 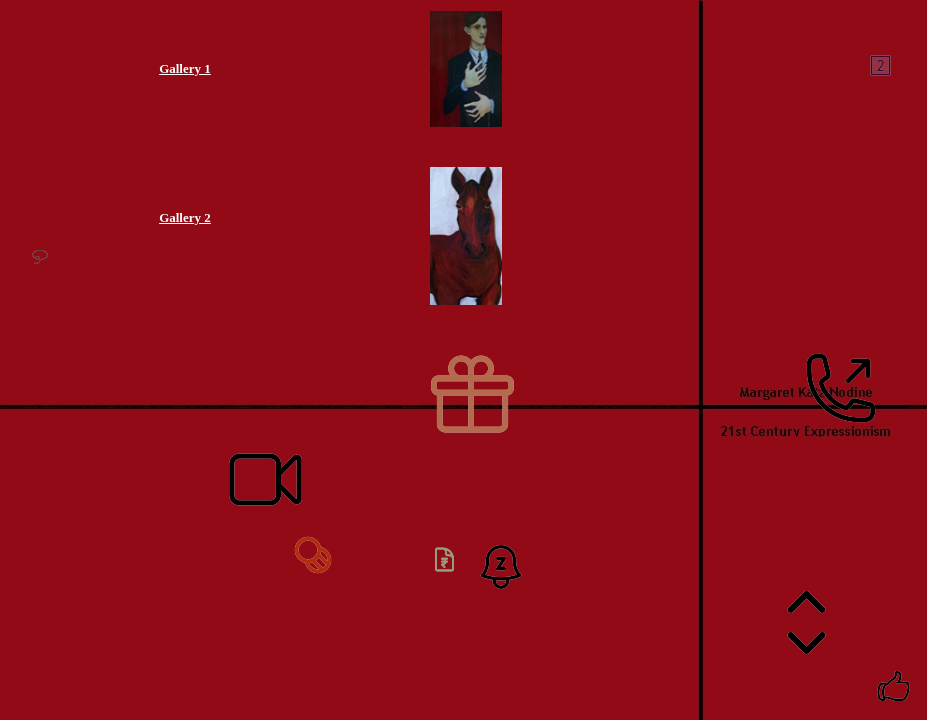 What do you see at coordinates (841, 388) in the screenshot?
I see `make an outgoing call` at bounding box center [841, 388].